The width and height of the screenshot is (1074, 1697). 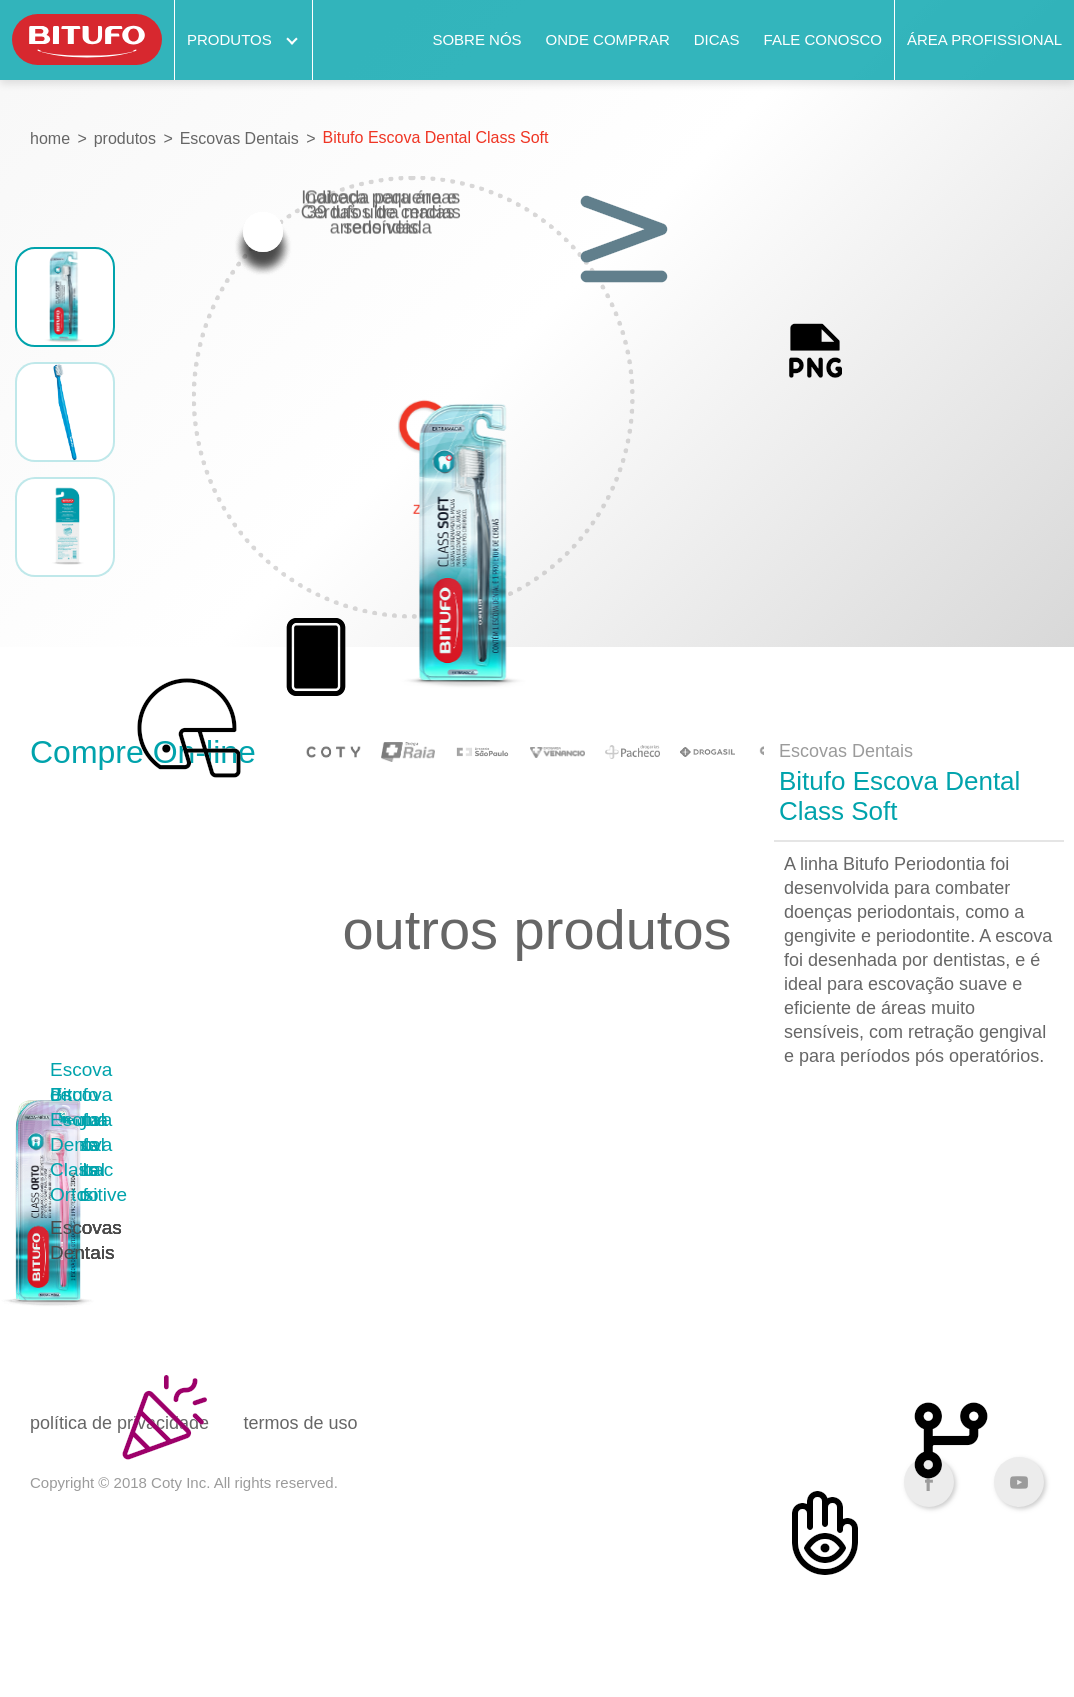 What do you see at coordinates (316, 657) in the screenshot?
I see `switch to tablet view or portrait mode` at bounding box center [316, 657].